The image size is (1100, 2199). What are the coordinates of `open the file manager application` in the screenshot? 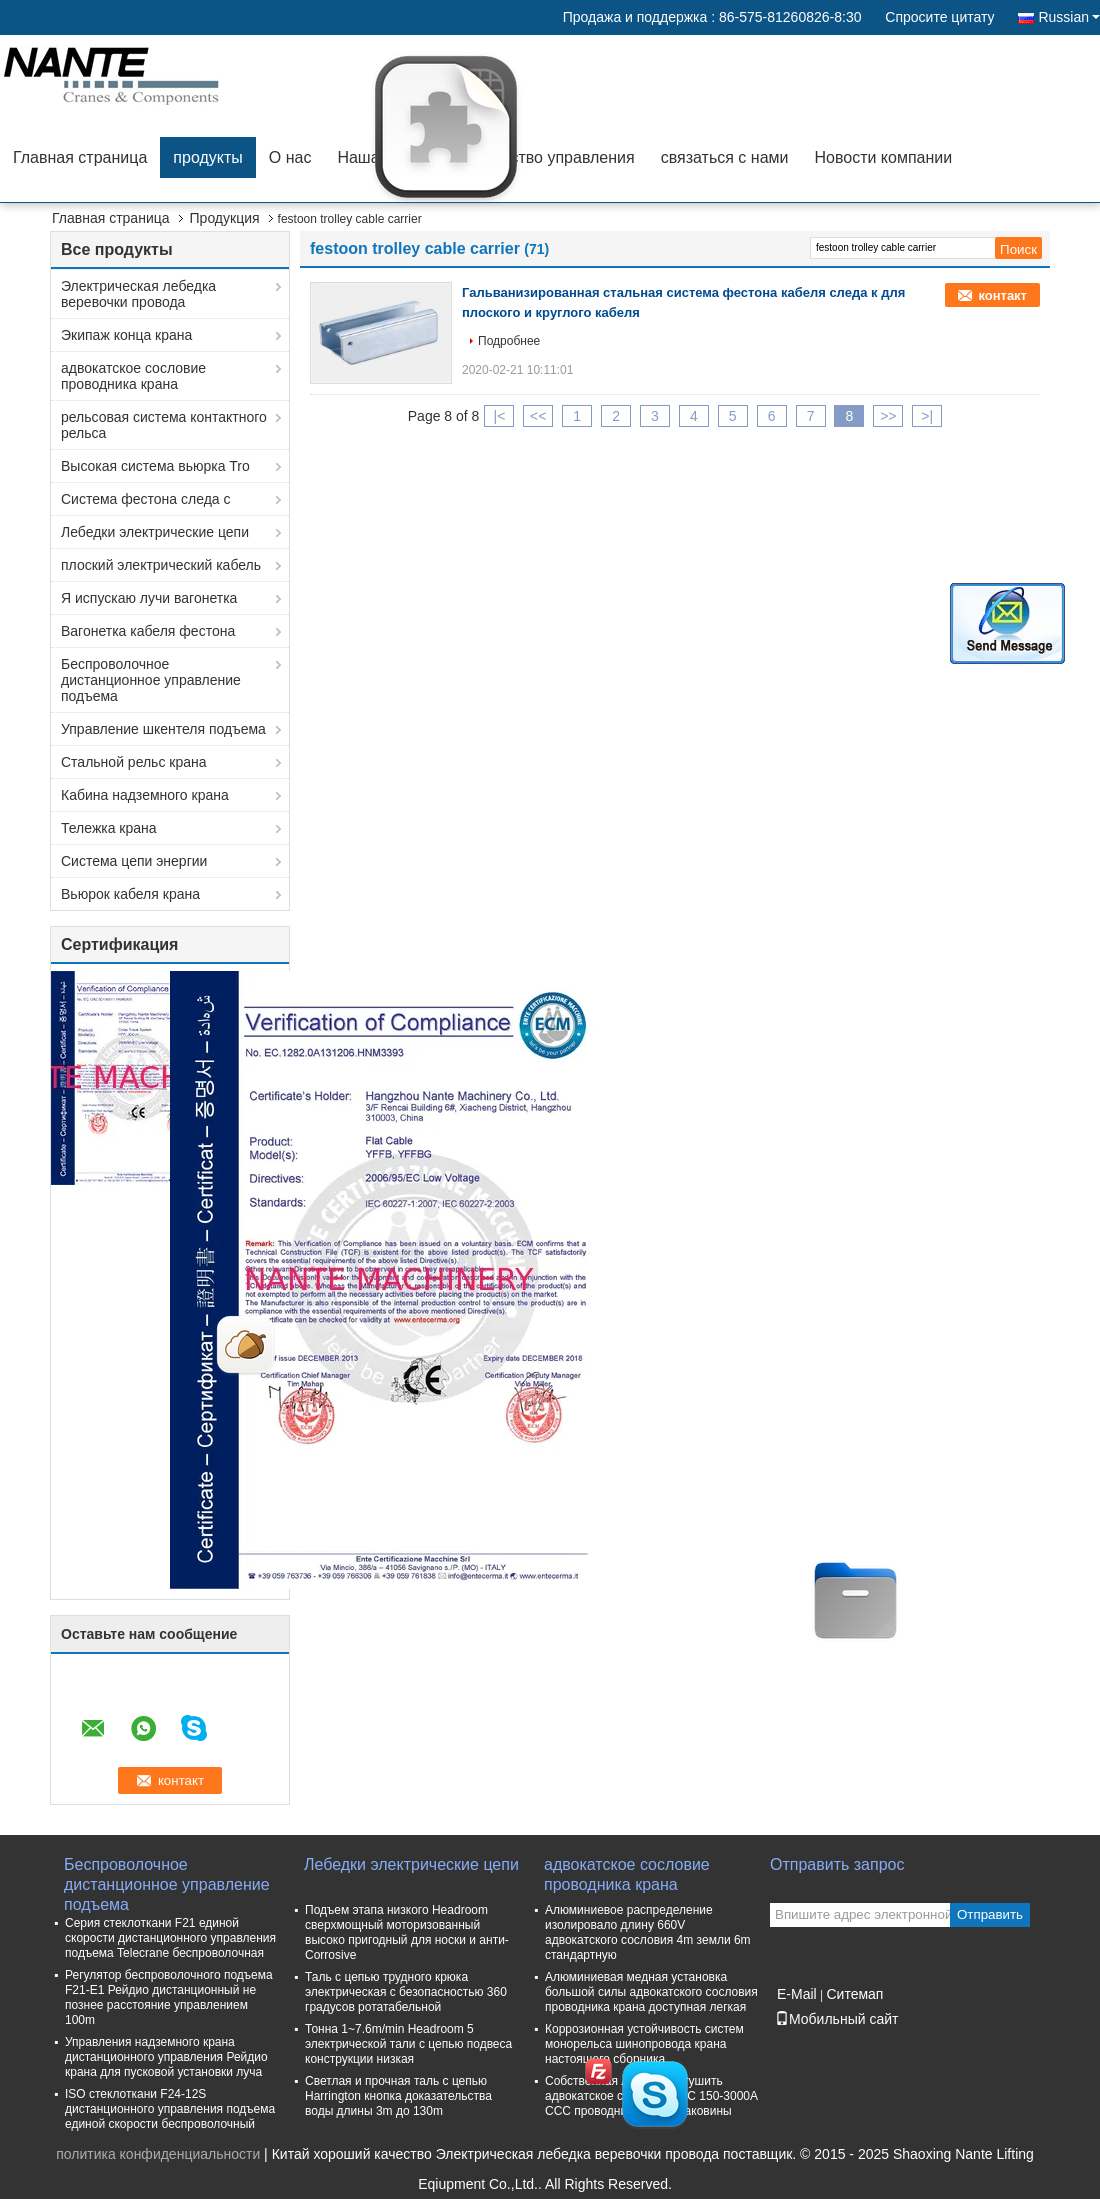 It's located at (855, 1600).